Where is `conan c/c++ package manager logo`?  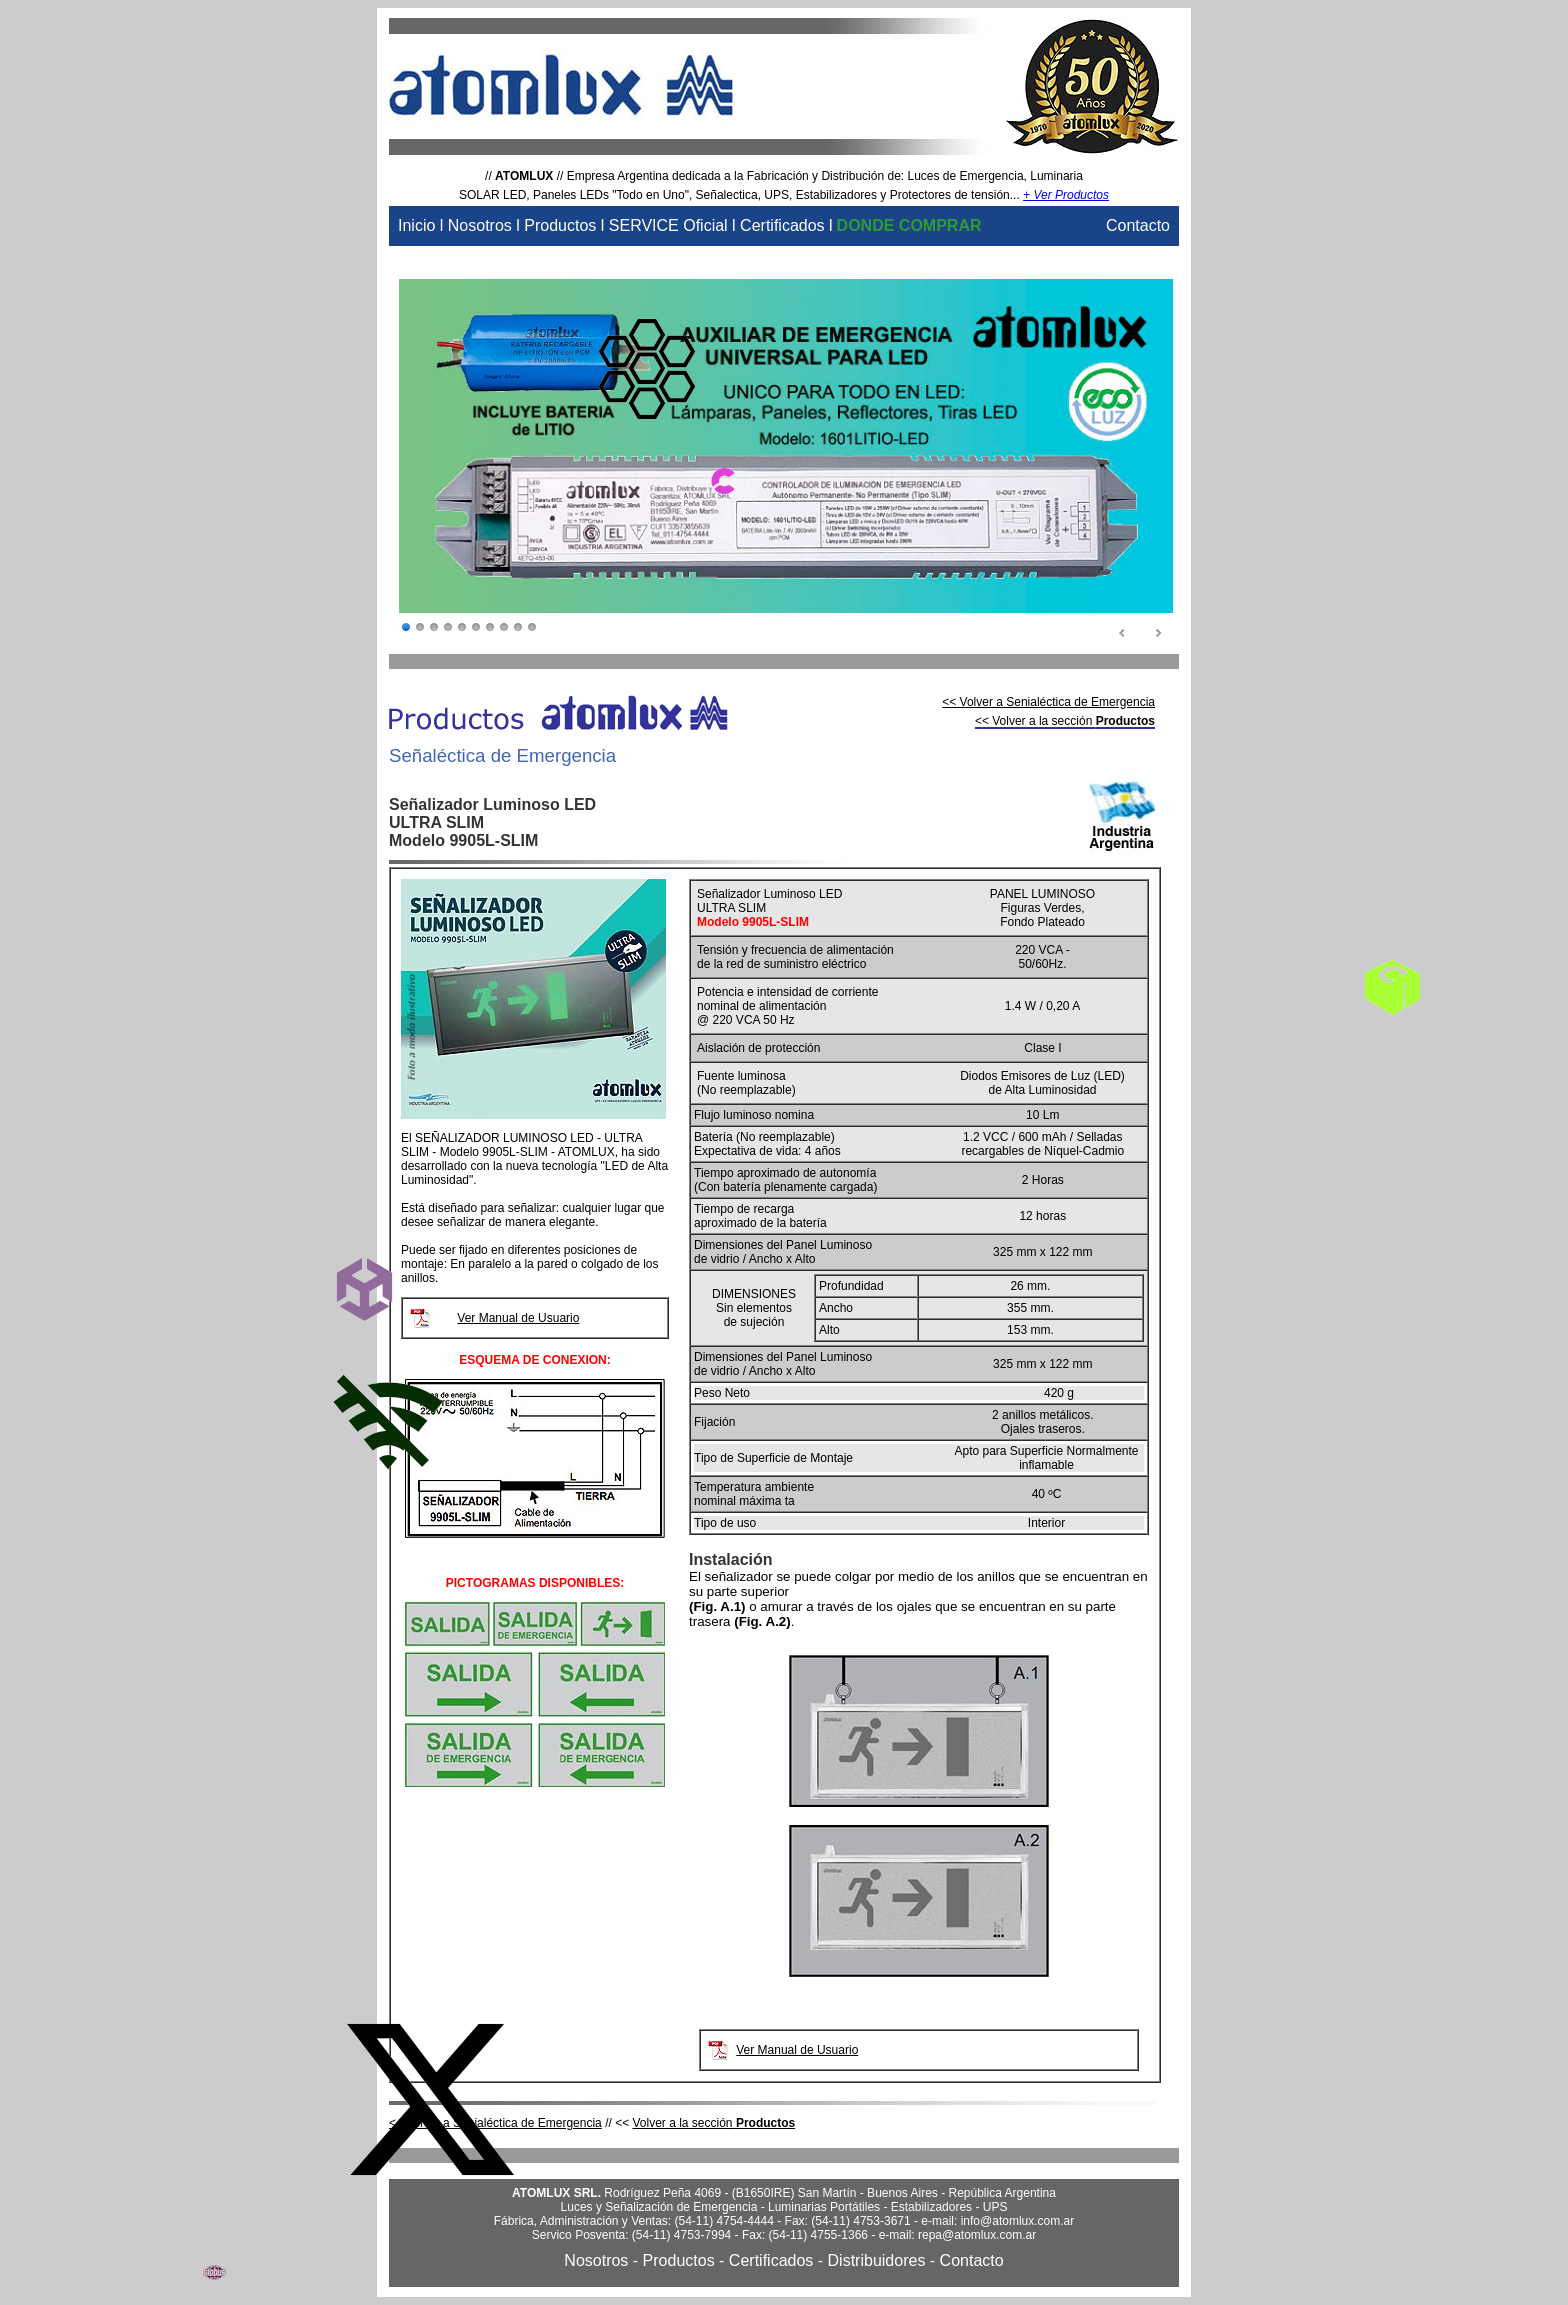 conan c/c++ package manager logo is located at coordinates (1392, 987).